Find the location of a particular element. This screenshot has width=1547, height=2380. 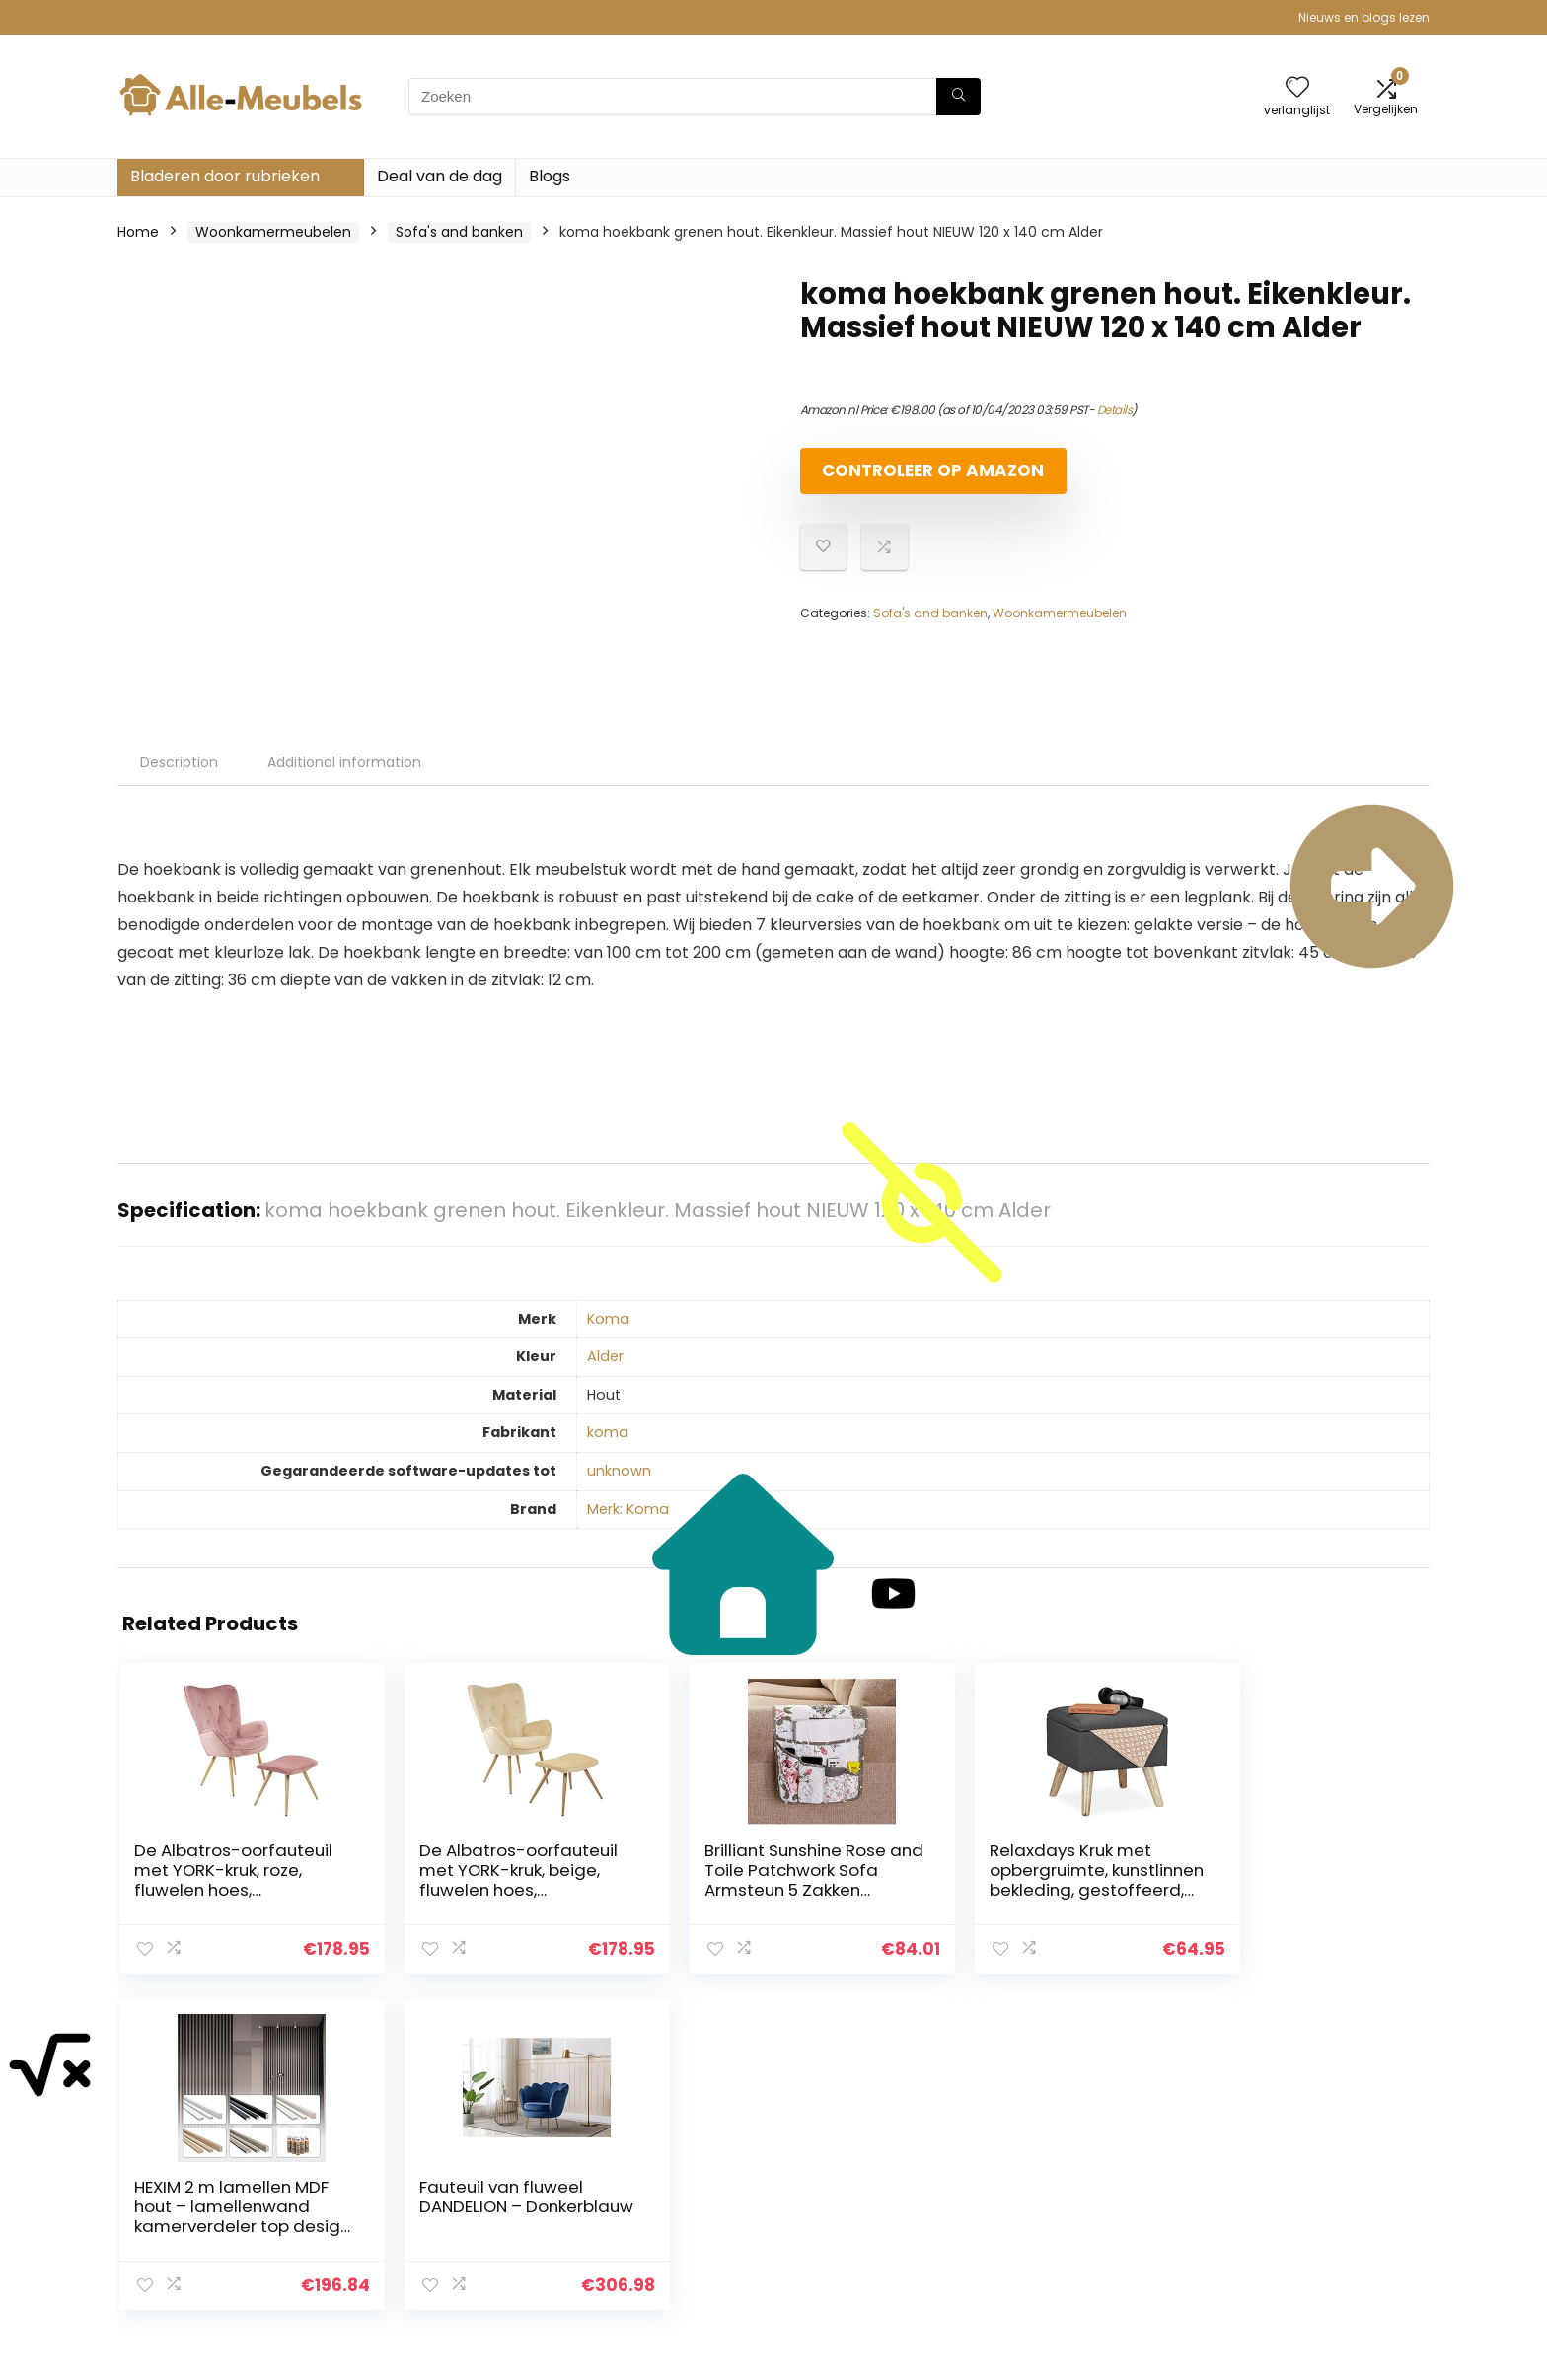

go to next item or step is located at coordinates (1371, 886).